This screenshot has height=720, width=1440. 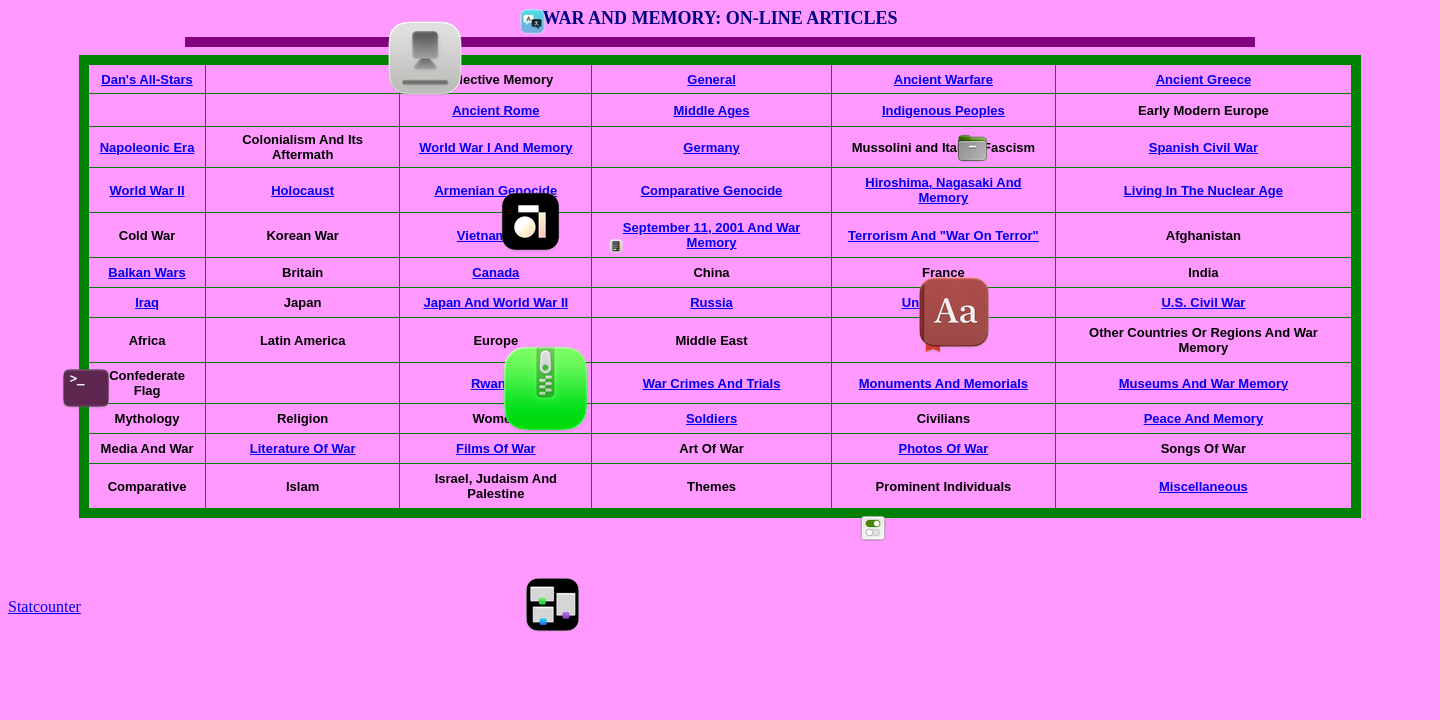 What do you see at coordinates (873, 528) in the screenshot?
I see `open system settings or preferences` at bounding box center [873, 528].